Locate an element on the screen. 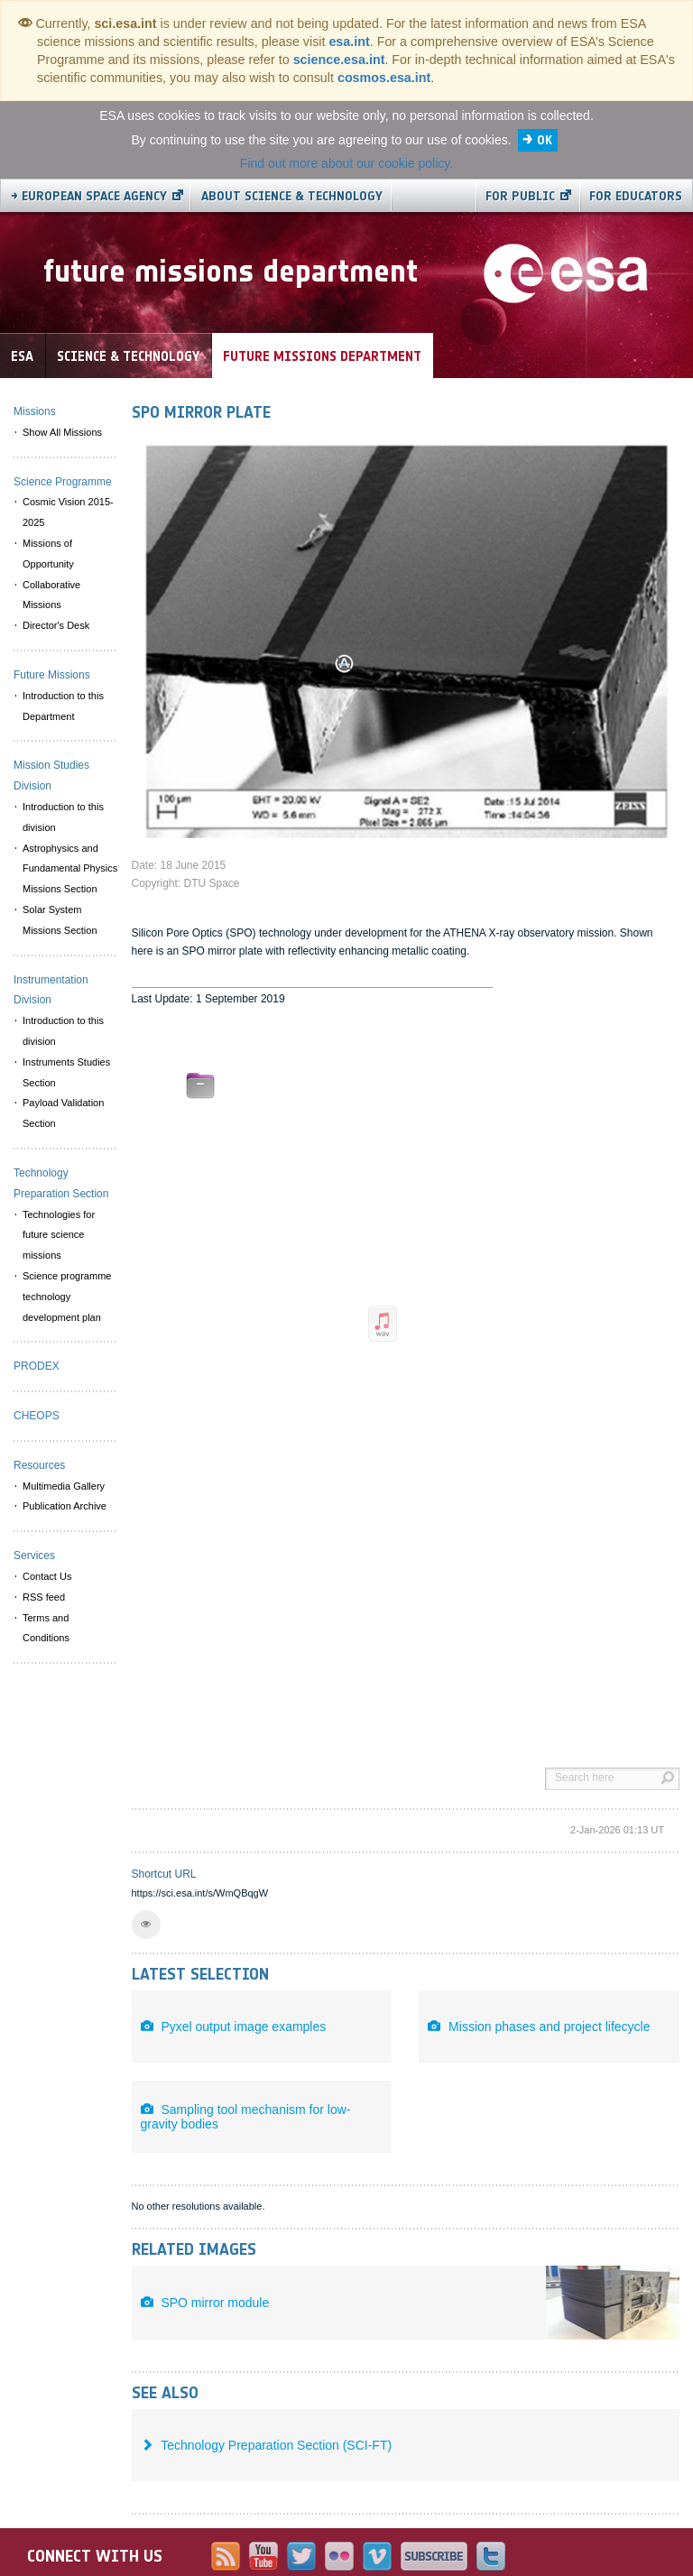 This screenshot has width=693, height=2576. a wav audio file is located at coordinates (383, 1324).